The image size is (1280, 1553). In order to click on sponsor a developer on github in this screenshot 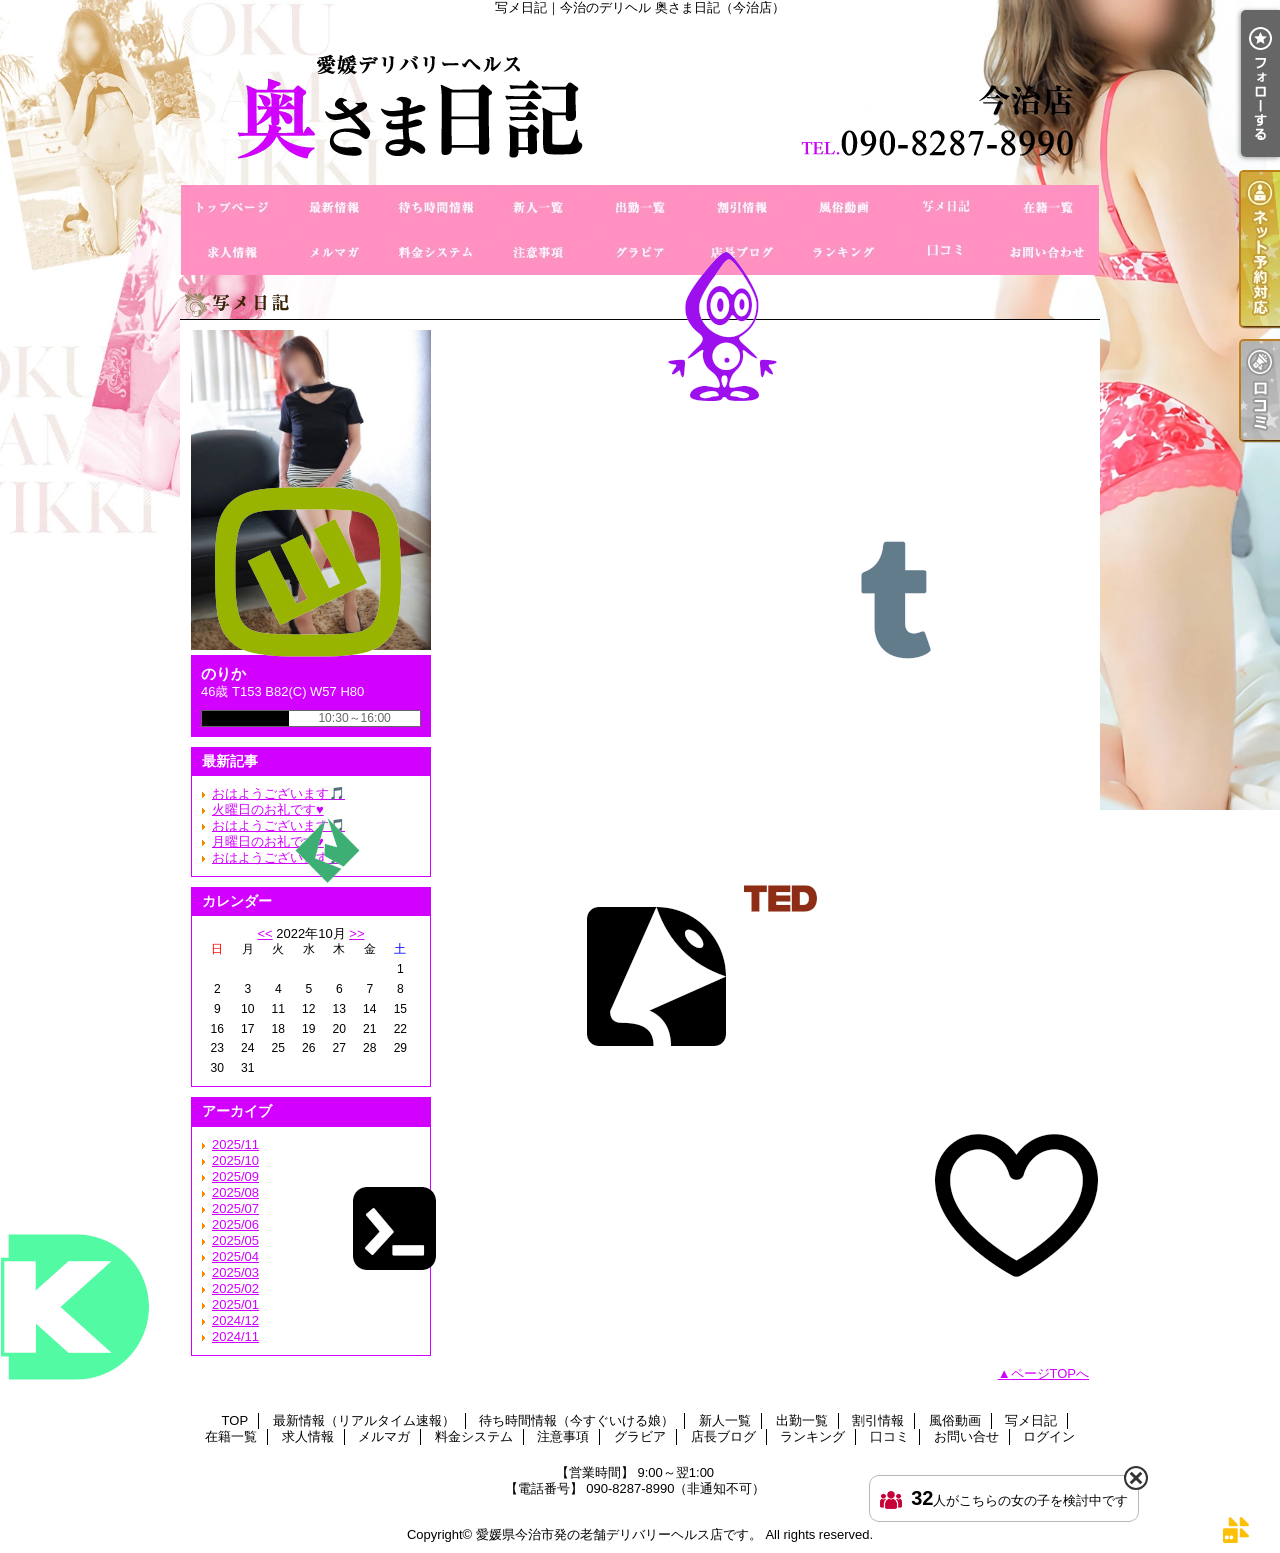, I will do `click(1016, 1205)`.